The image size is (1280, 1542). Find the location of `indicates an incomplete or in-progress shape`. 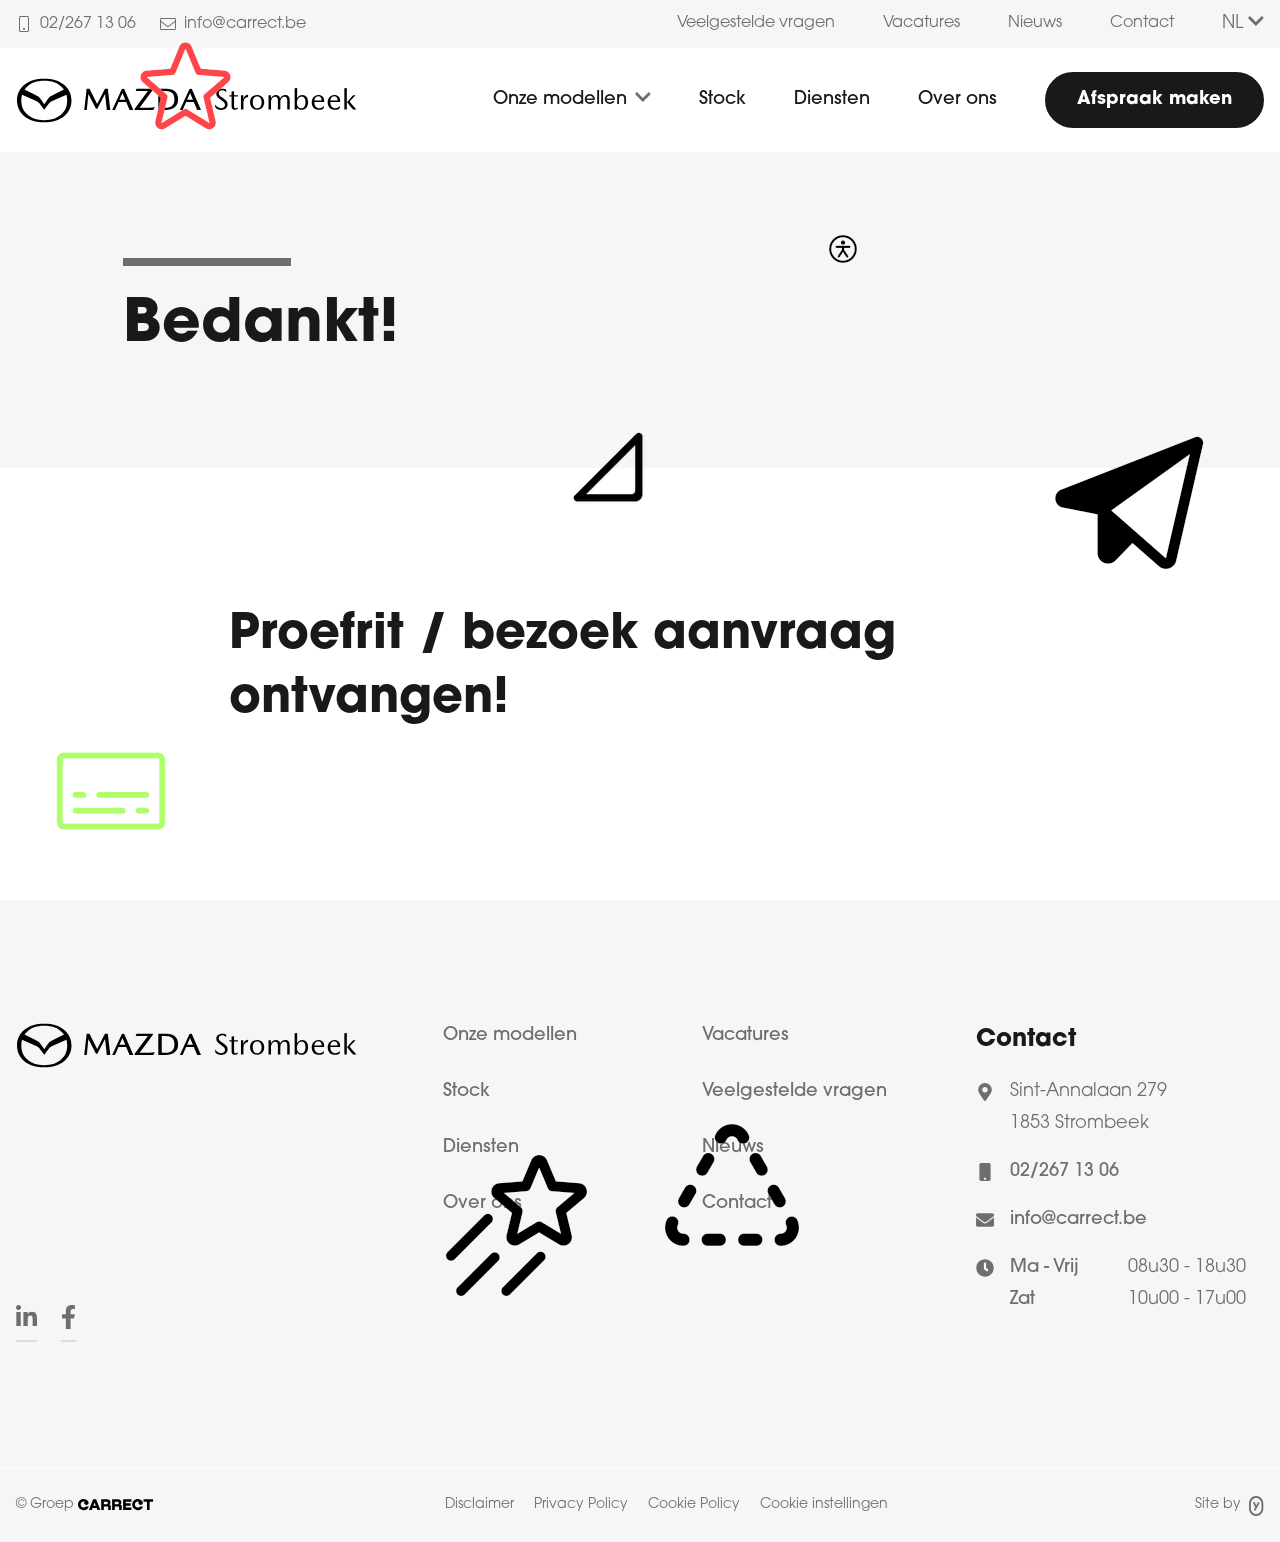

indicates an incomplete or in-progress shape is located at coordinates (732, 1185).